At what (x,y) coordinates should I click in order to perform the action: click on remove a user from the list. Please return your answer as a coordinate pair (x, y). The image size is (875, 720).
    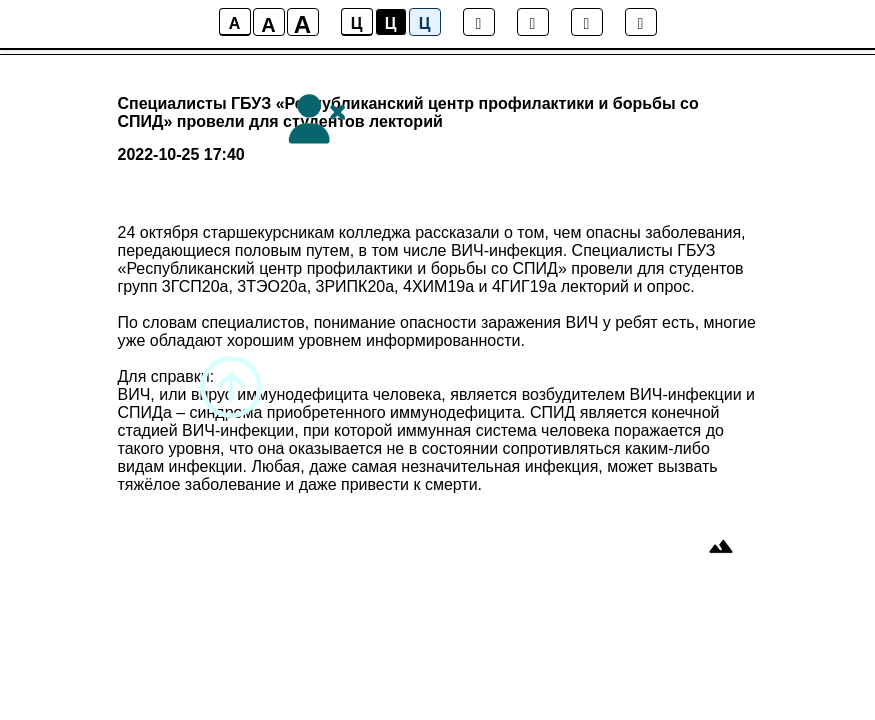
    Looking at the image, I should click on (315, 118).